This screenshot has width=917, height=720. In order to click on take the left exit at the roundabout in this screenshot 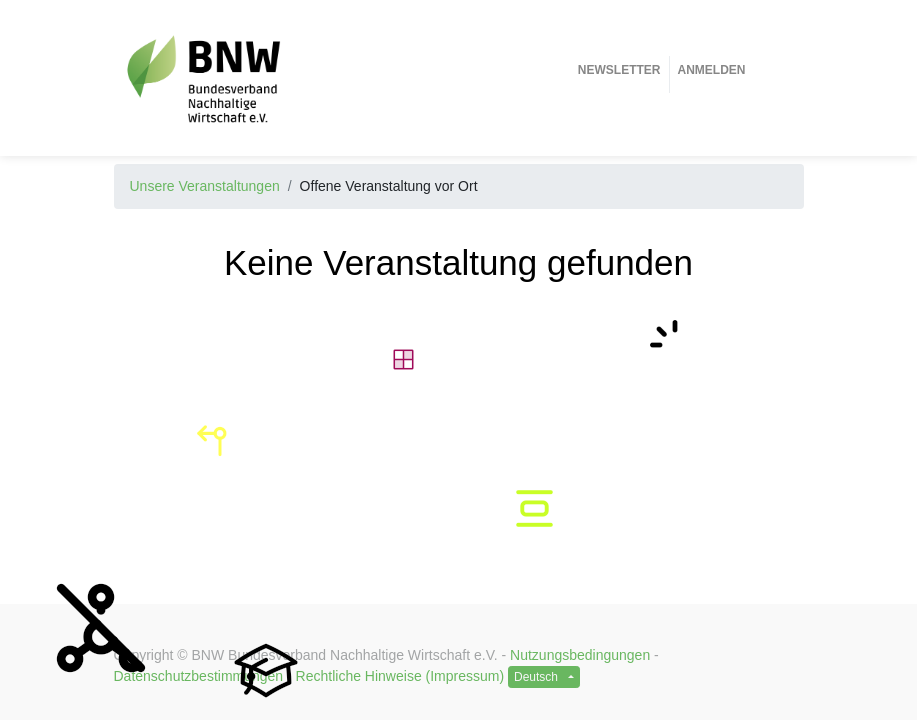, I will do `click(213, 441)`.